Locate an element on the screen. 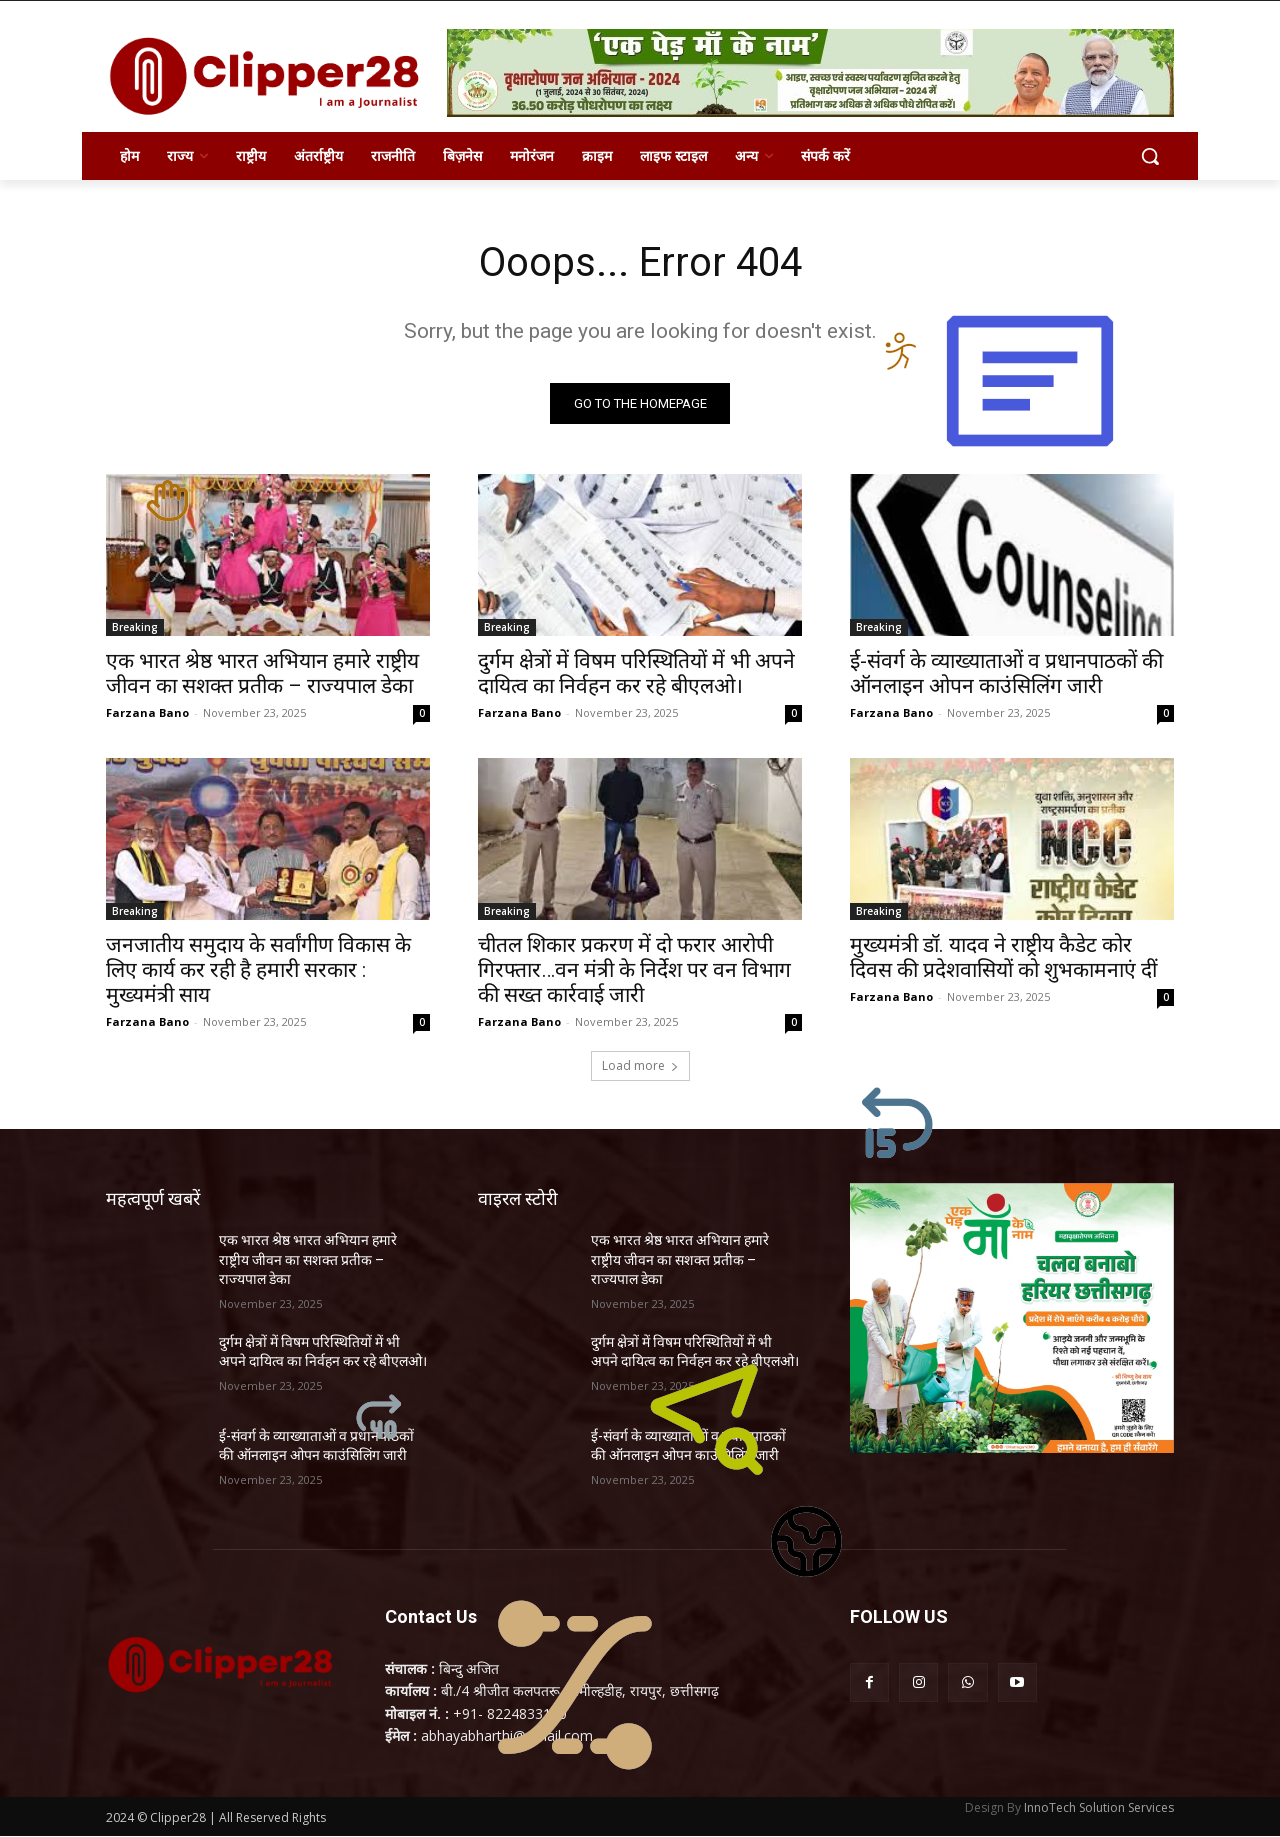  stop or pause an action is located at coordinates (167, 500).